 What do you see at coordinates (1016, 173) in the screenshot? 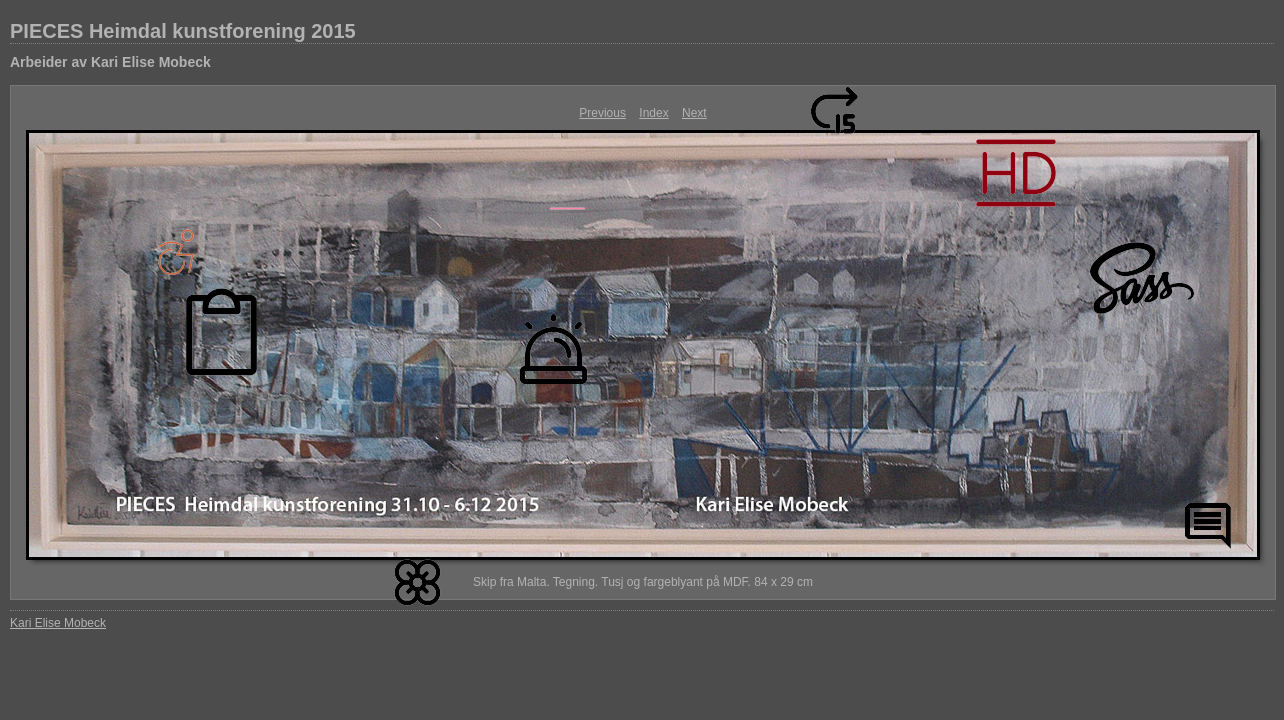
I see `indicates high-definition video quality` at bounding box center [1016, 173].